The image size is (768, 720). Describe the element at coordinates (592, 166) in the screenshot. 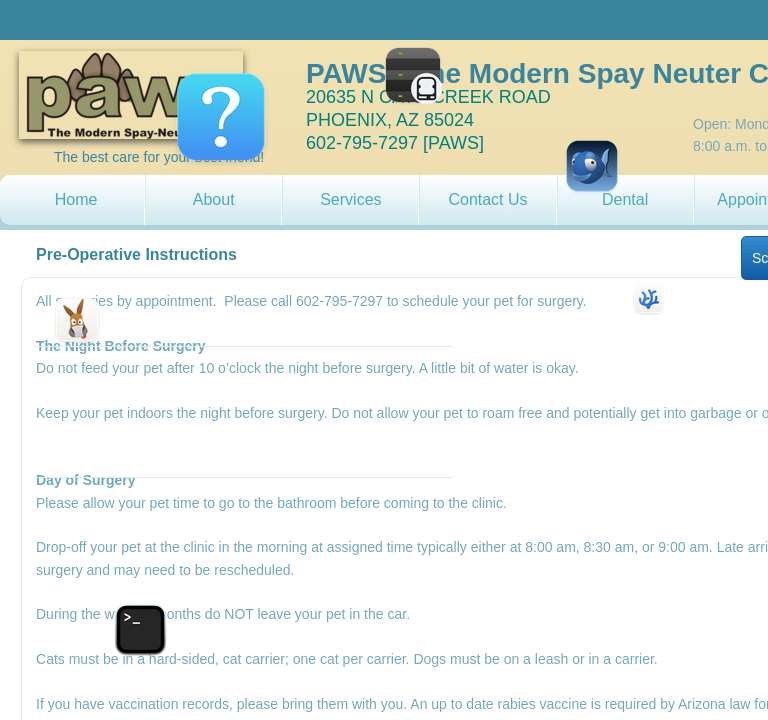

I see `open bluefish text editor` at that location.